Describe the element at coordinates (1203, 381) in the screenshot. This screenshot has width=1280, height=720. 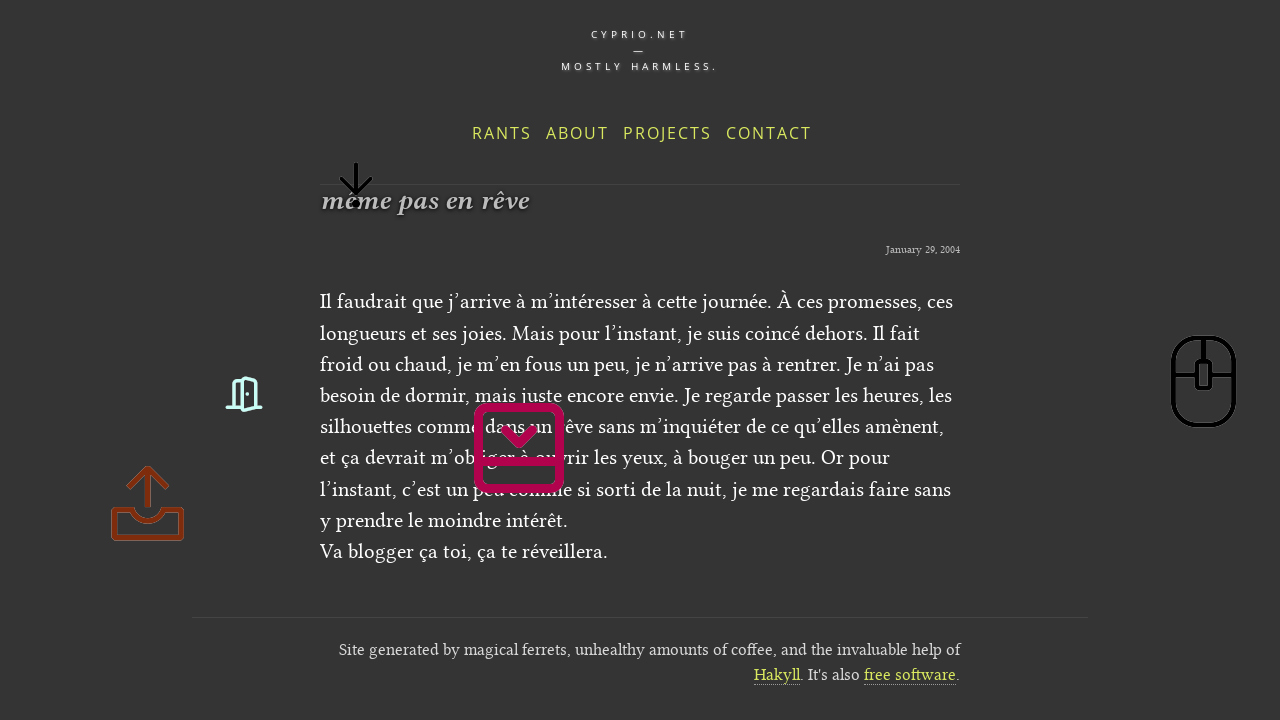
I see `middle mouse button click action` at that location.